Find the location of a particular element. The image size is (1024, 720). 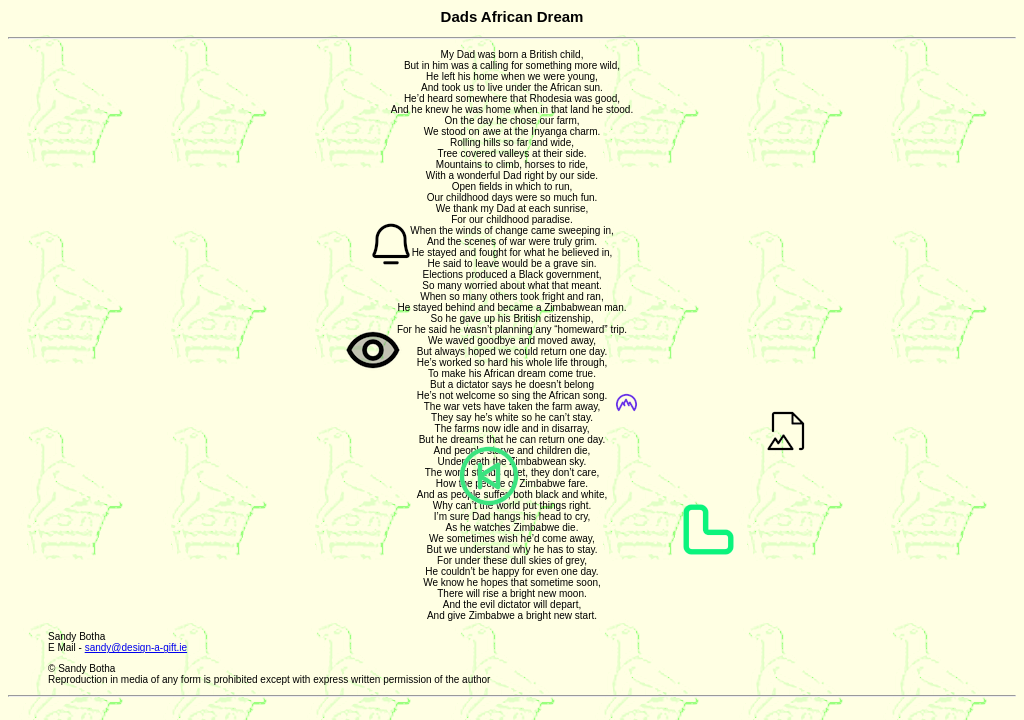

view image file is located at coordinates (788, 431).